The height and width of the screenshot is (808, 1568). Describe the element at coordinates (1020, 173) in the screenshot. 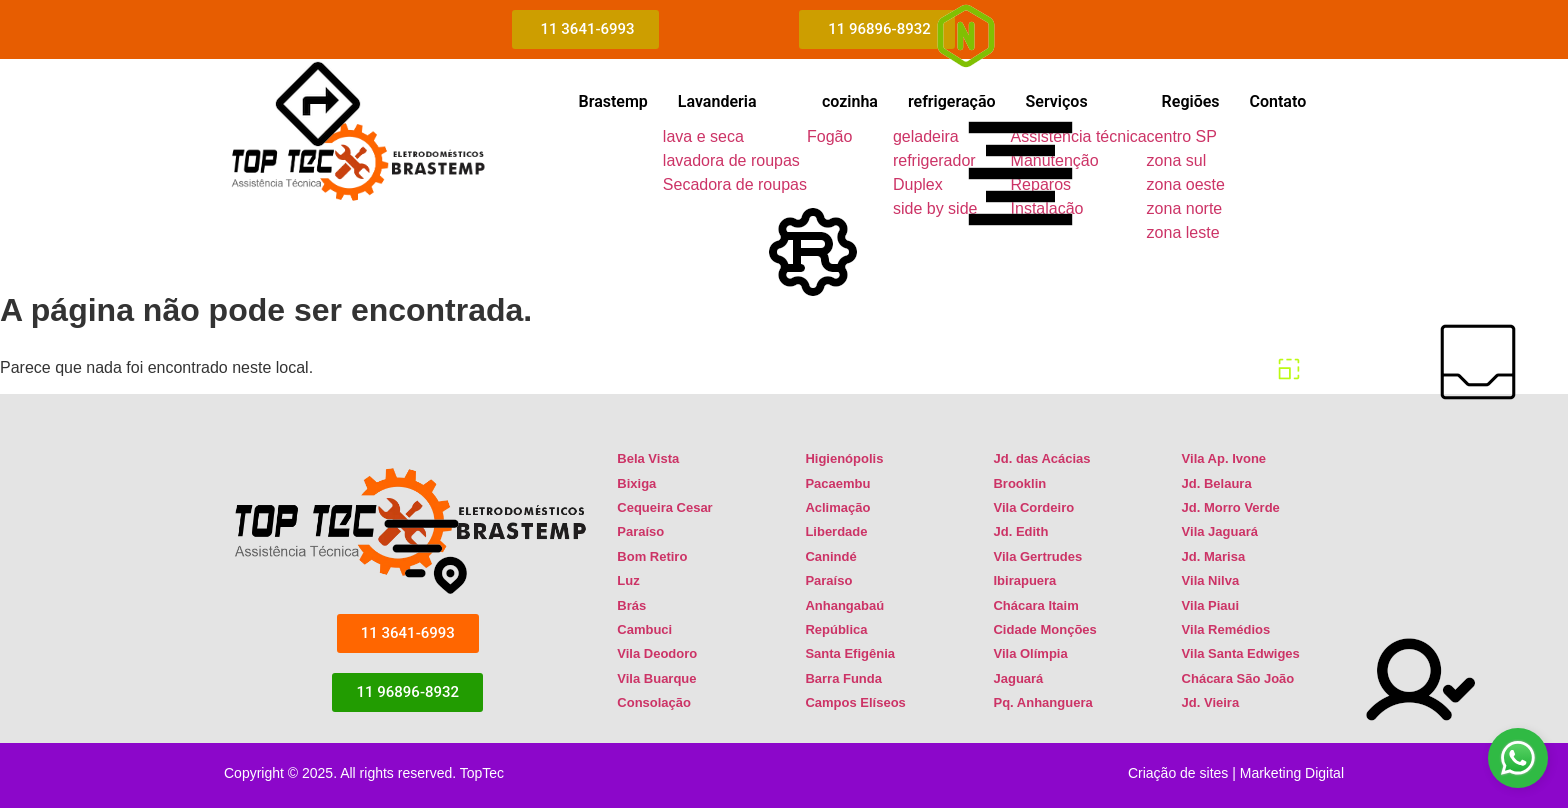

I see `center align text` at that location.